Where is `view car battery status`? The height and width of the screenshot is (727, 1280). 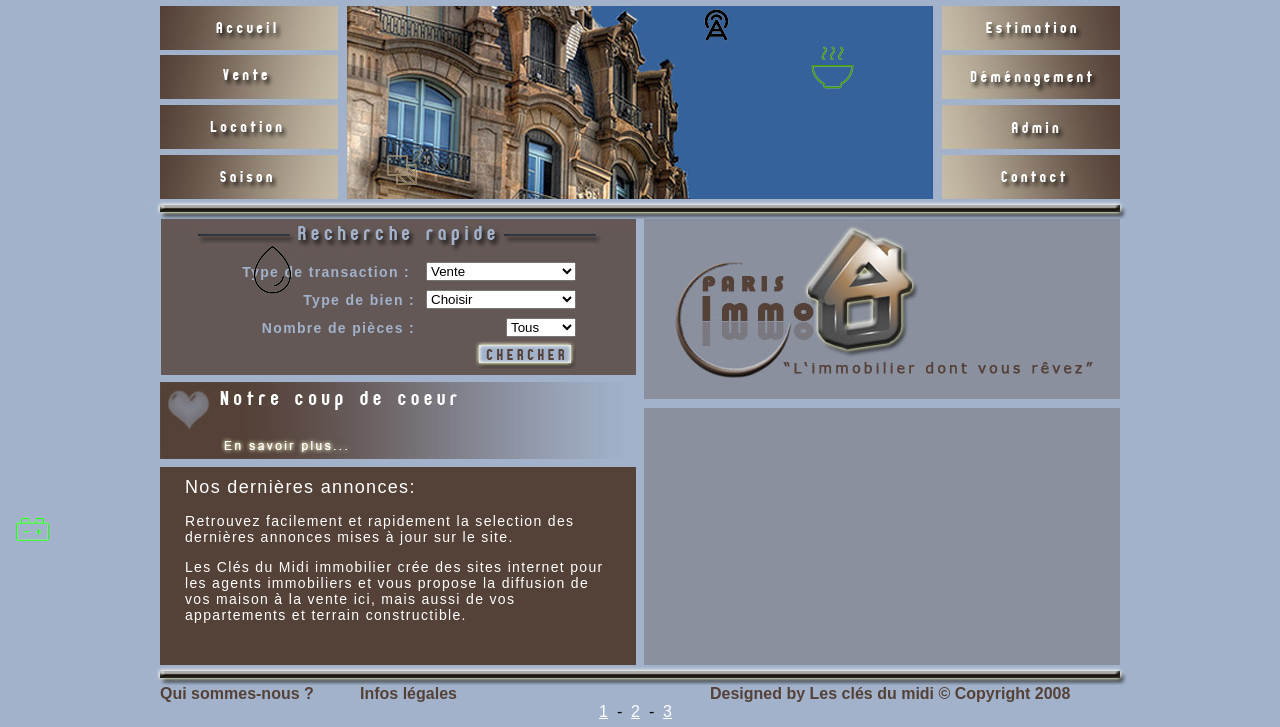
view car battery status is located at coordinates (32, 530).